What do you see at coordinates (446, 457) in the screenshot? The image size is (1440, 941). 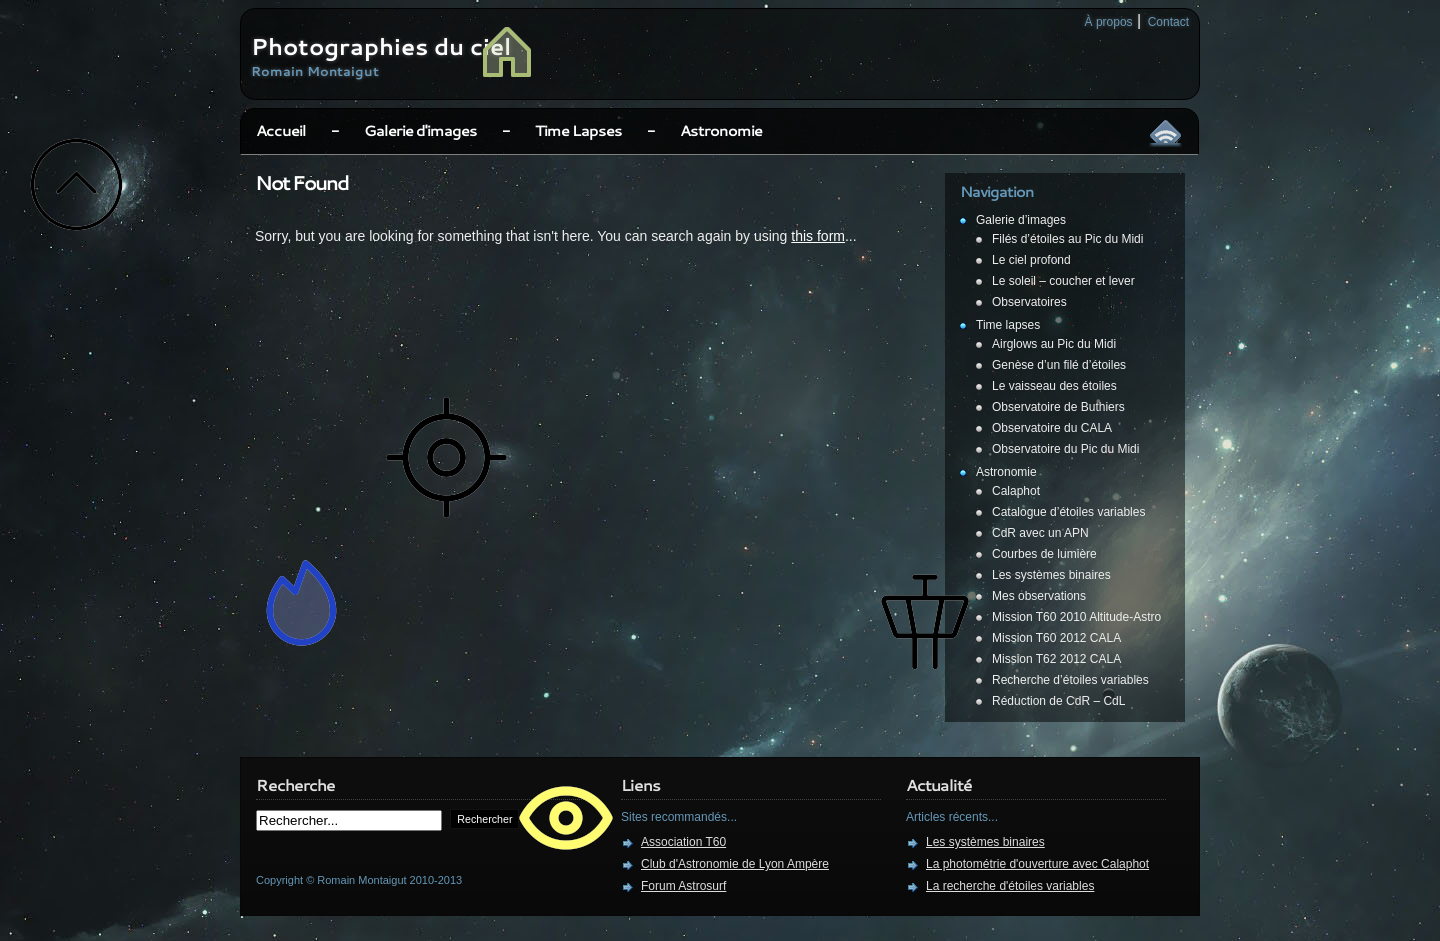 I see `center map on current location` at bounding box center [446, 457].